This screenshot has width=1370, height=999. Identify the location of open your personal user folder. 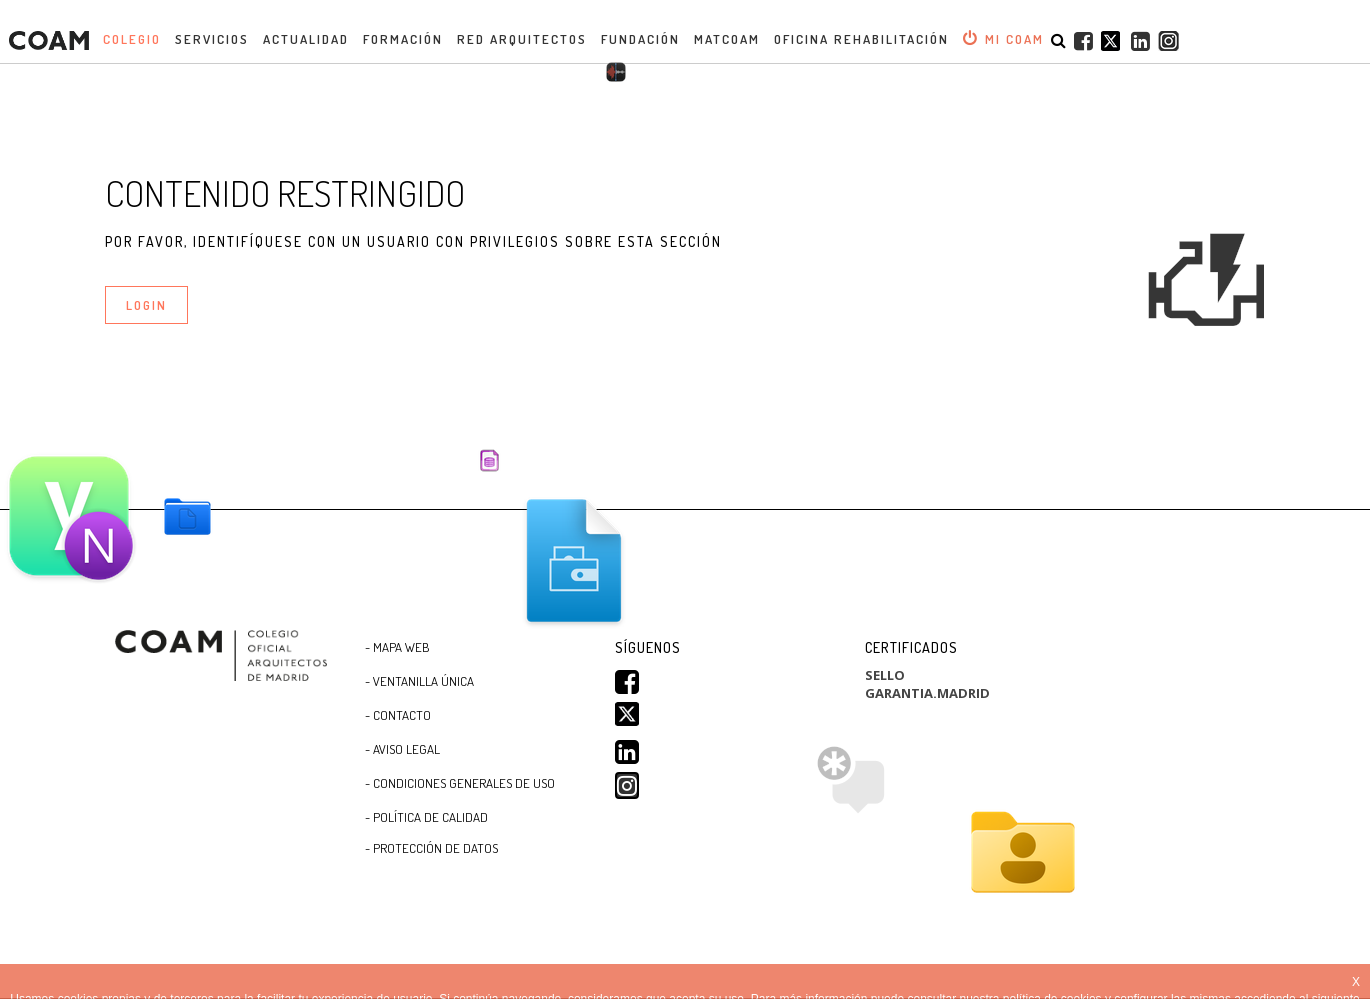
(1023, 855).